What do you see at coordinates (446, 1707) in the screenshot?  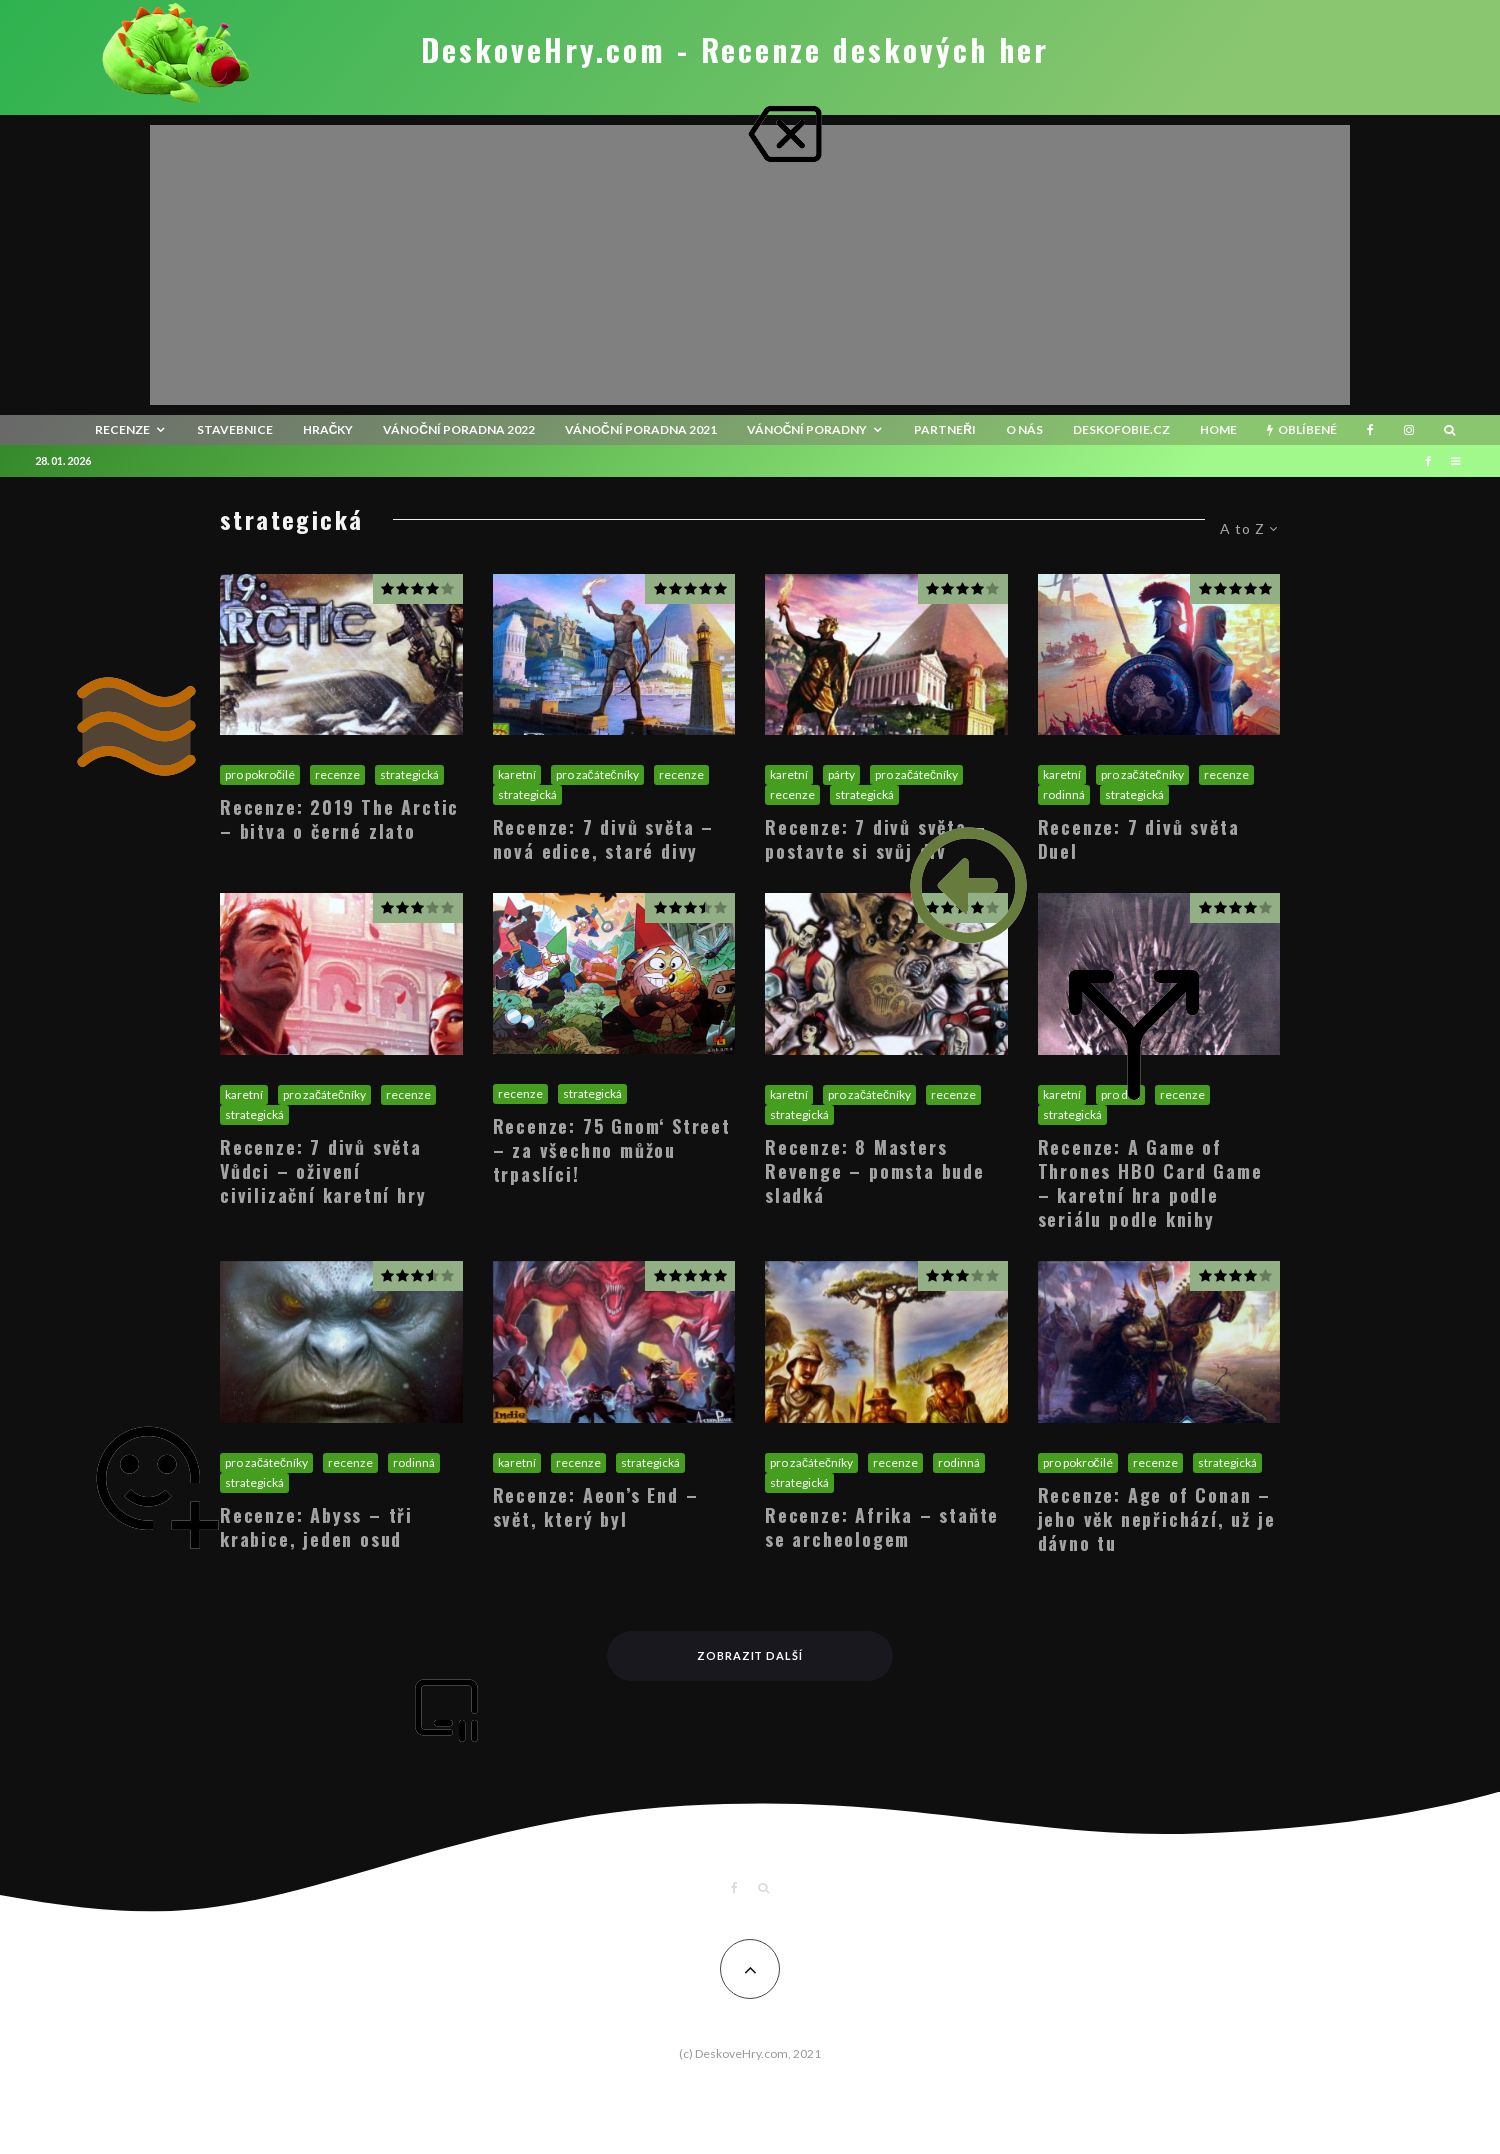 I see `pause media playback on tablet device` at bounding box center [446, 1707].